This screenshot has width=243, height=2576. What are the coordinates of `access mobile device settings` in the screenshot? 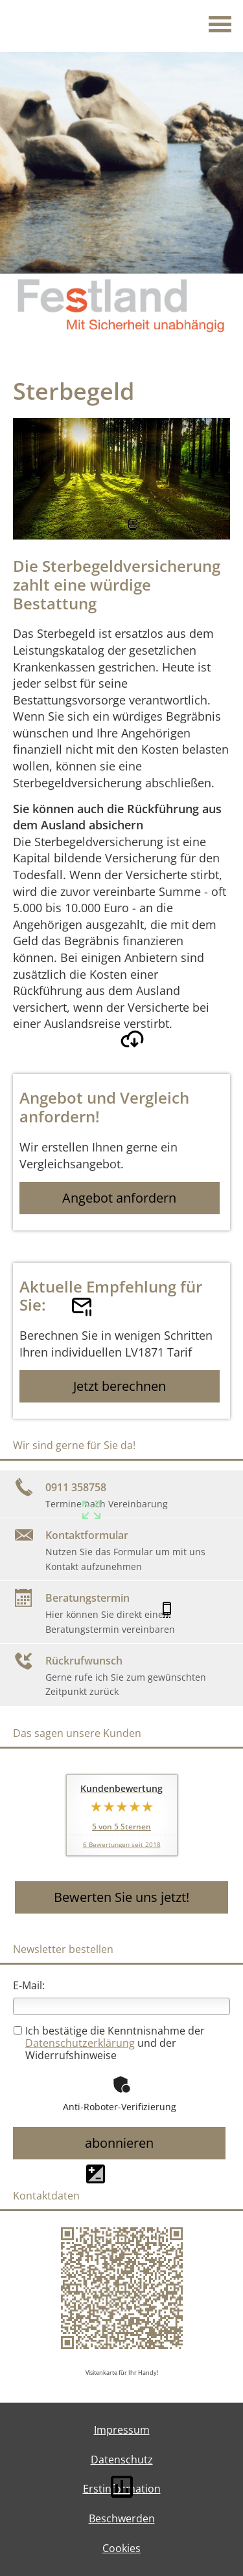 It's located at (167, 1610).